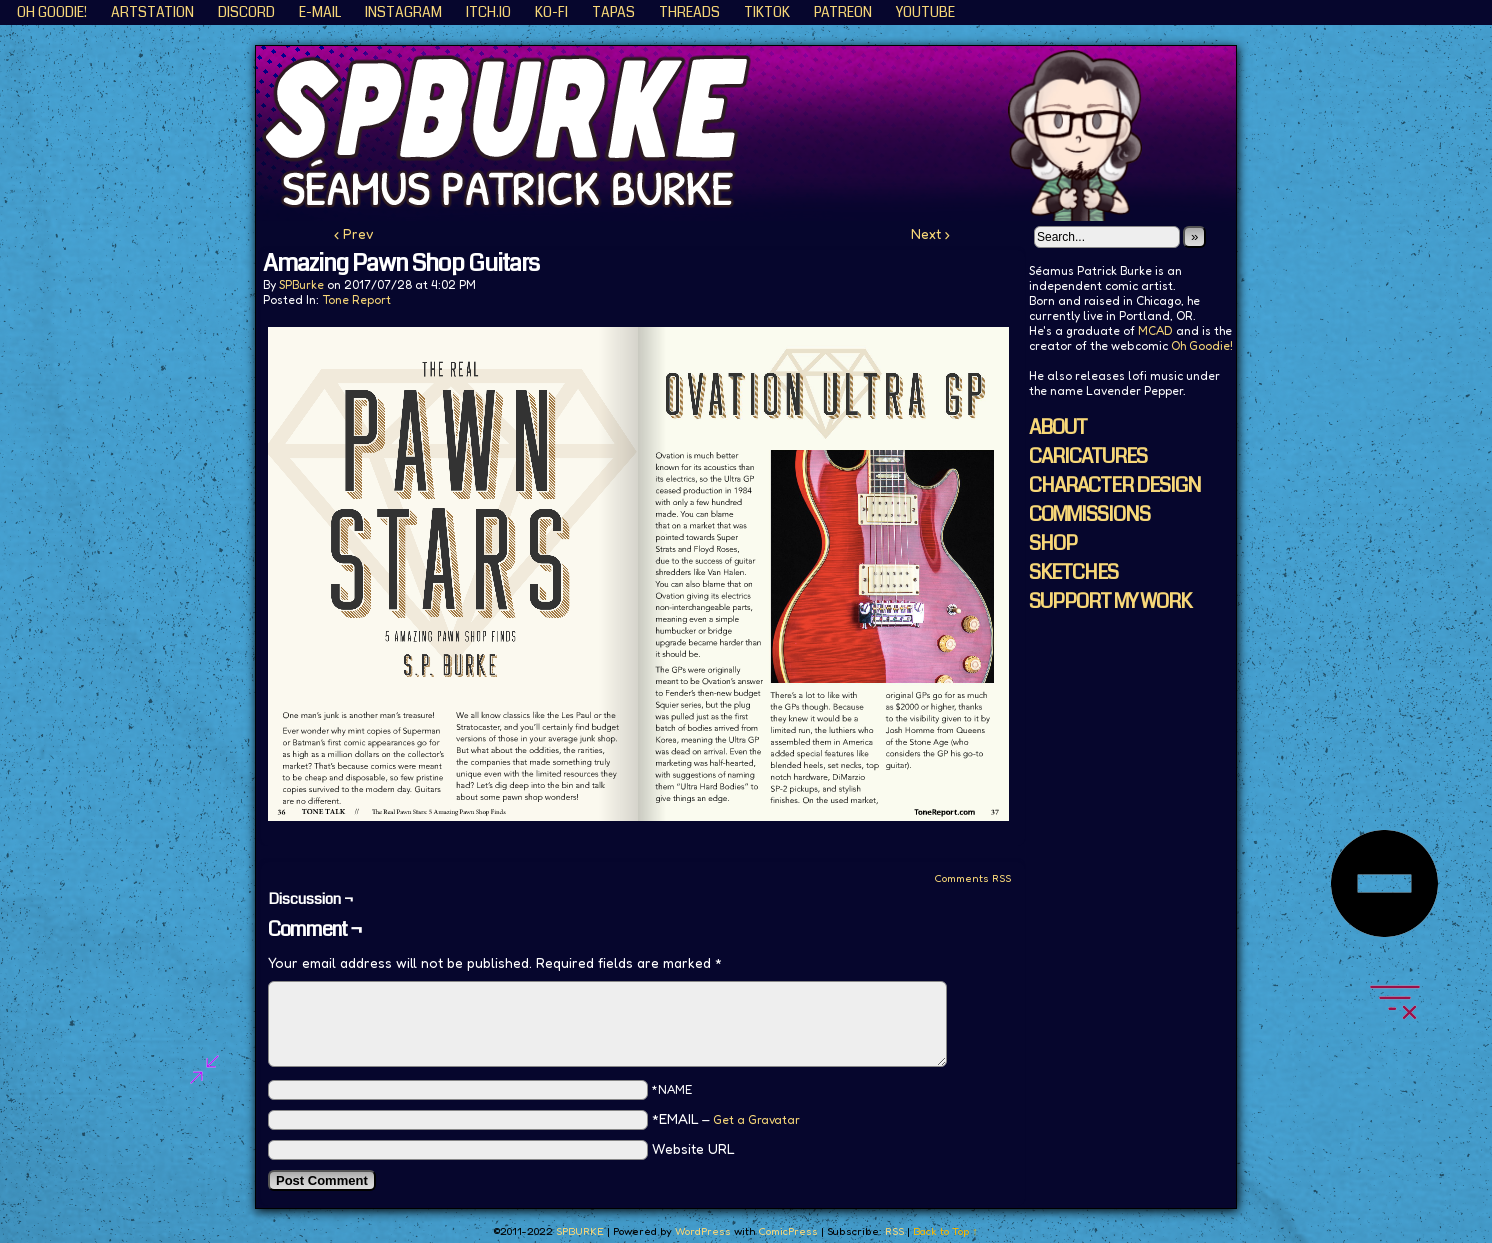 The image size is (1492, 1243). Describe the element at coordinates (1384, 883) in the screenshot. I see `access denied or blocked action` at that location.